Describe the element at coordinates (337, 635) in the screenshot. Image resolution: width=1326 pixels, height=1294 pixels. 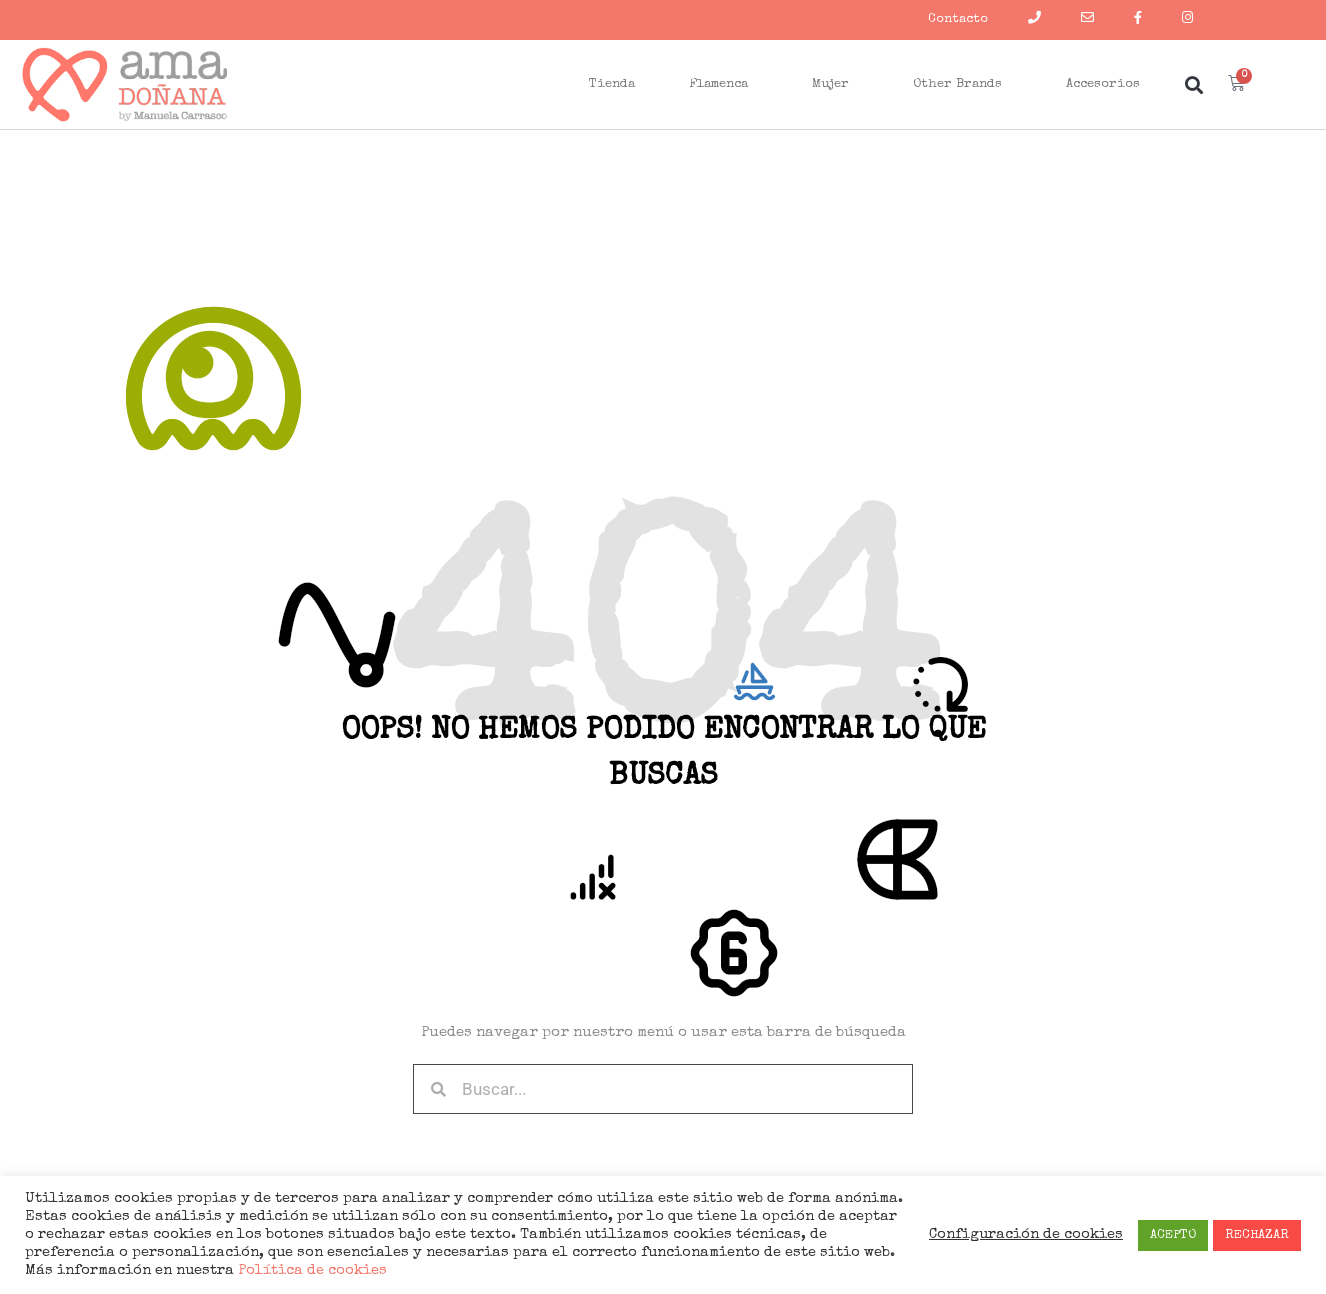
I see `find the minimum value in a dataset` at that location.